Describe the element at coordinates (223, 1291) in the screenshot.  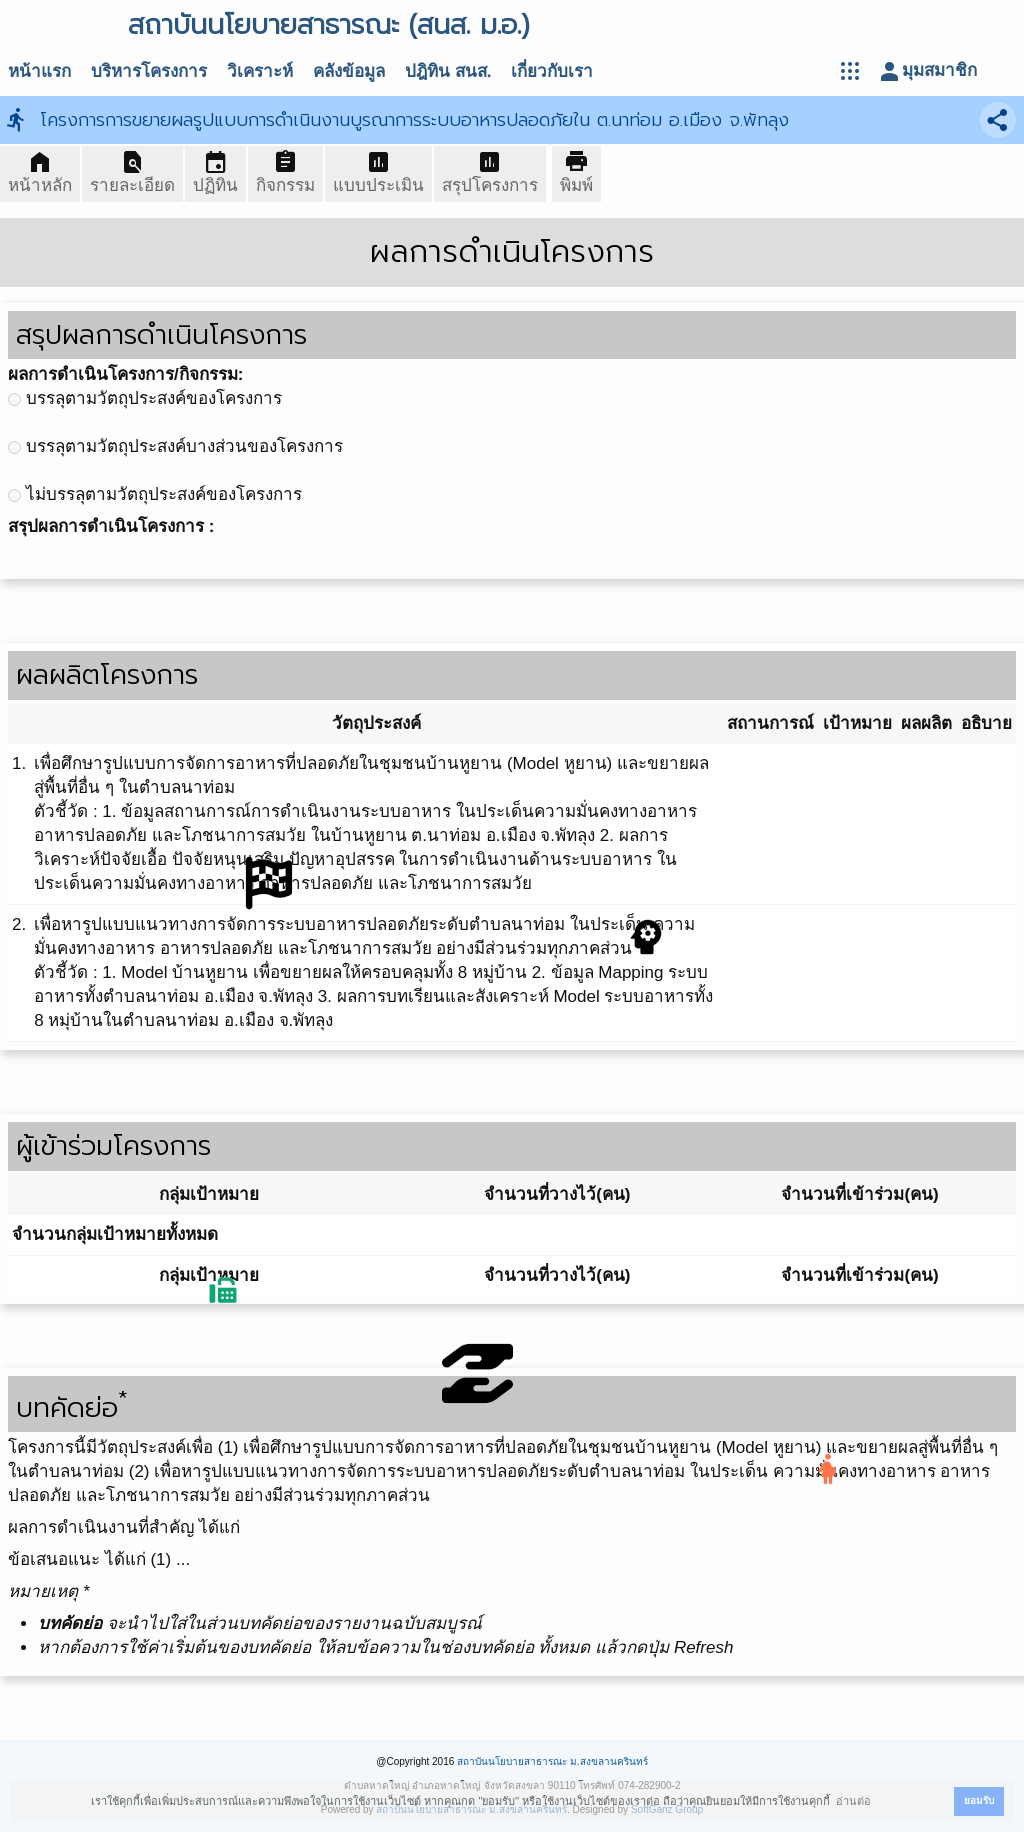
I see `send or receive a fax` at that location.